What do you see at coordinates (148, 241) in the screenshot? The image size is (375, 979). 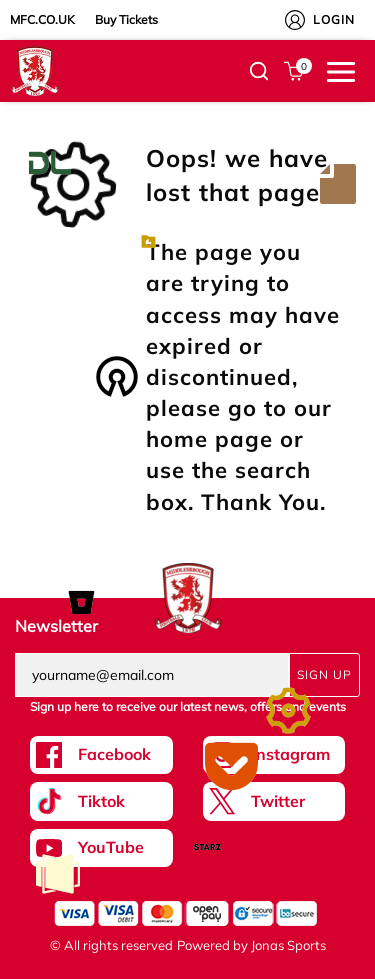 I see `open folder containing charts or analytics` at bounding box center [148, 241].